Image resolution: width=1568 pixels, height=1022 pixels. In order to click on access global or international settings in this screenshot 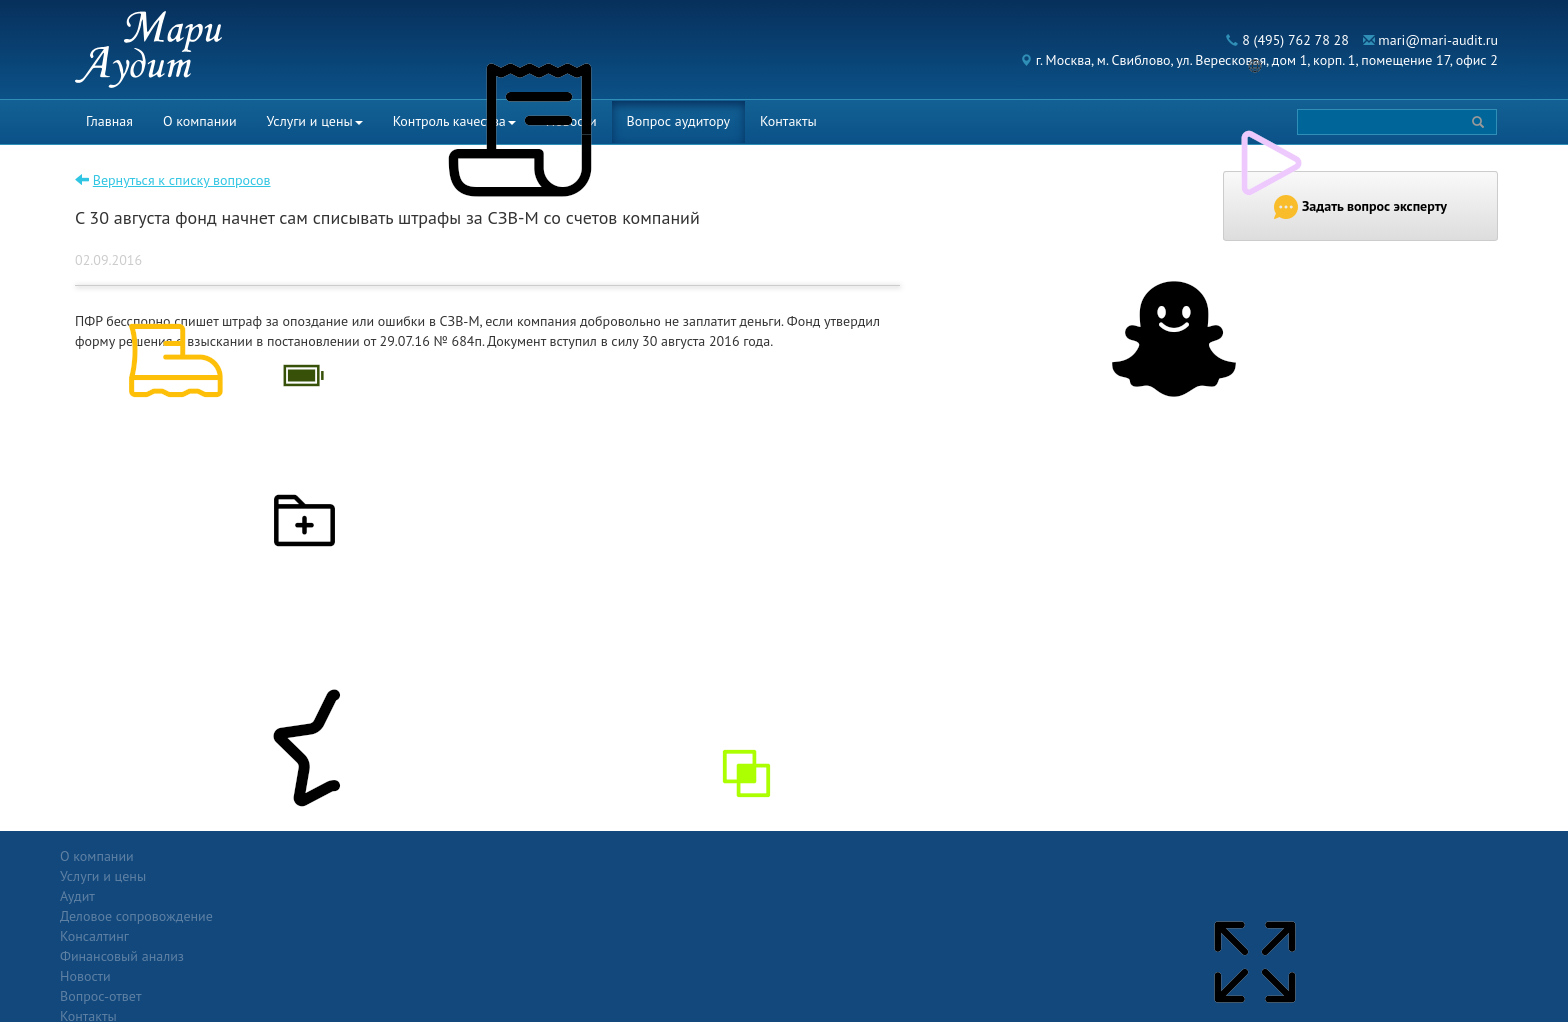, I will do `click(1255, 66)`.